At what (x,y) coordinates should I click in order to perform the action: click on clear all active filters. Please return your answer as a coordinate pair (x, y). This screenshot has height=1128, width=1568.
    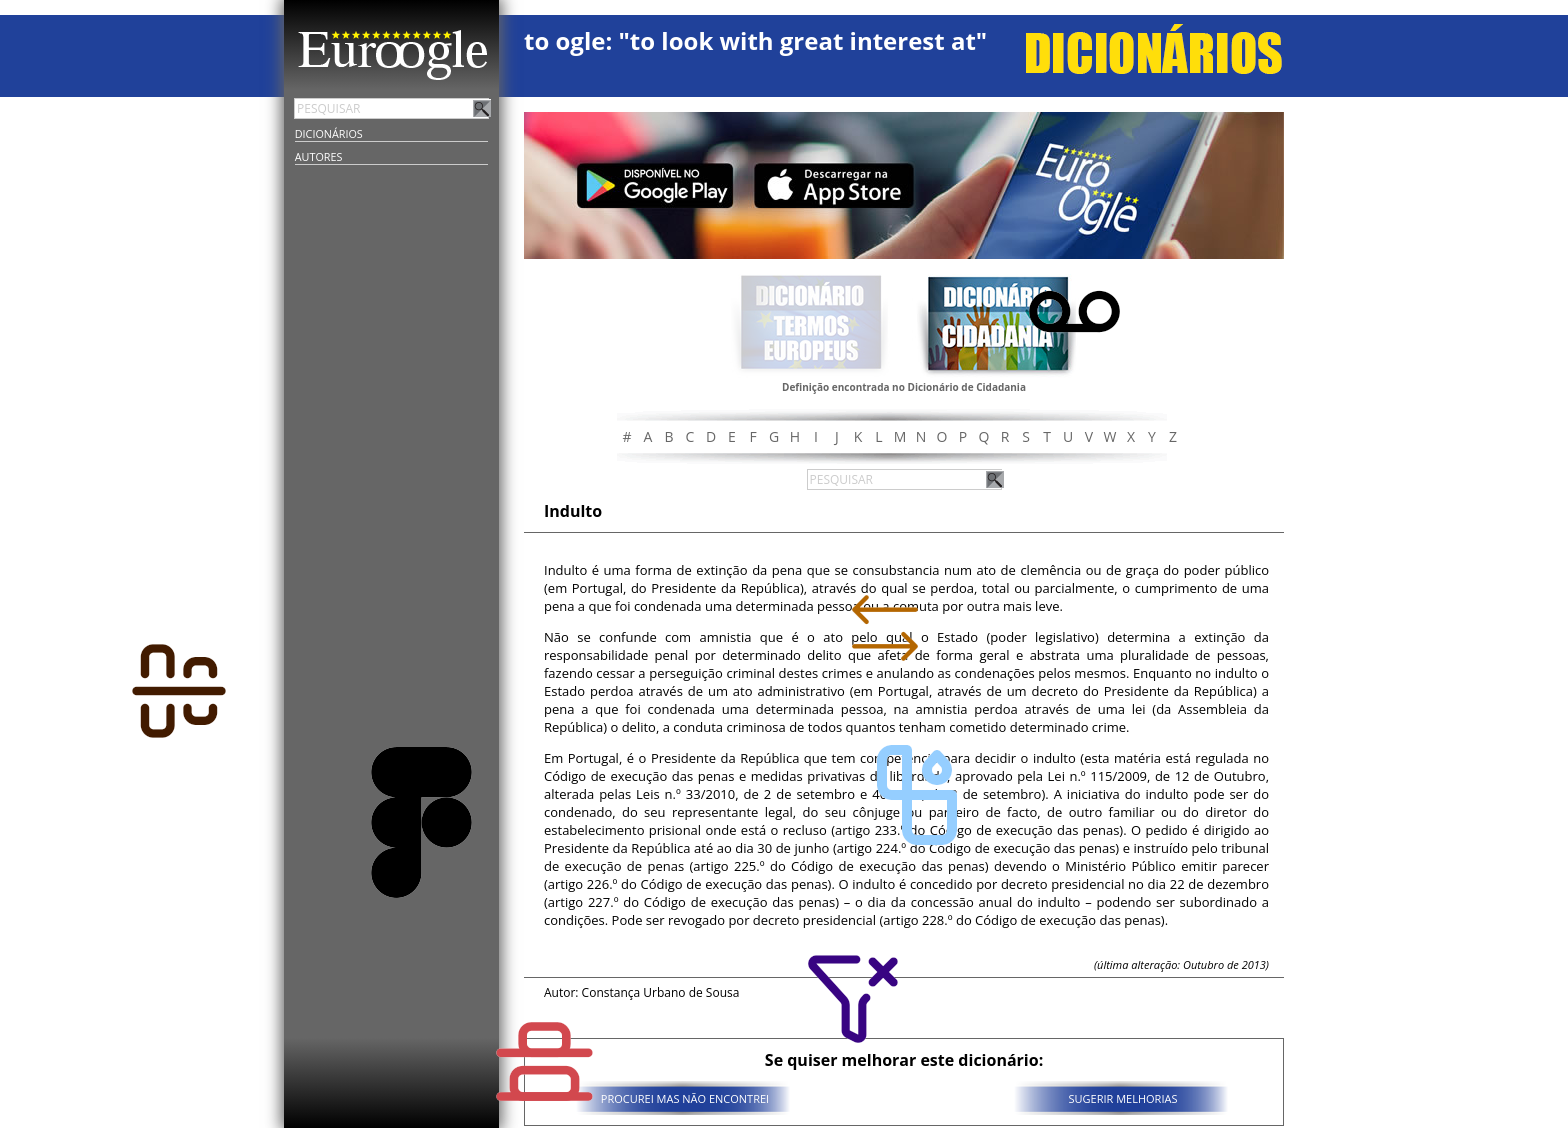
    Looking at the image, I should click on (854, 997).